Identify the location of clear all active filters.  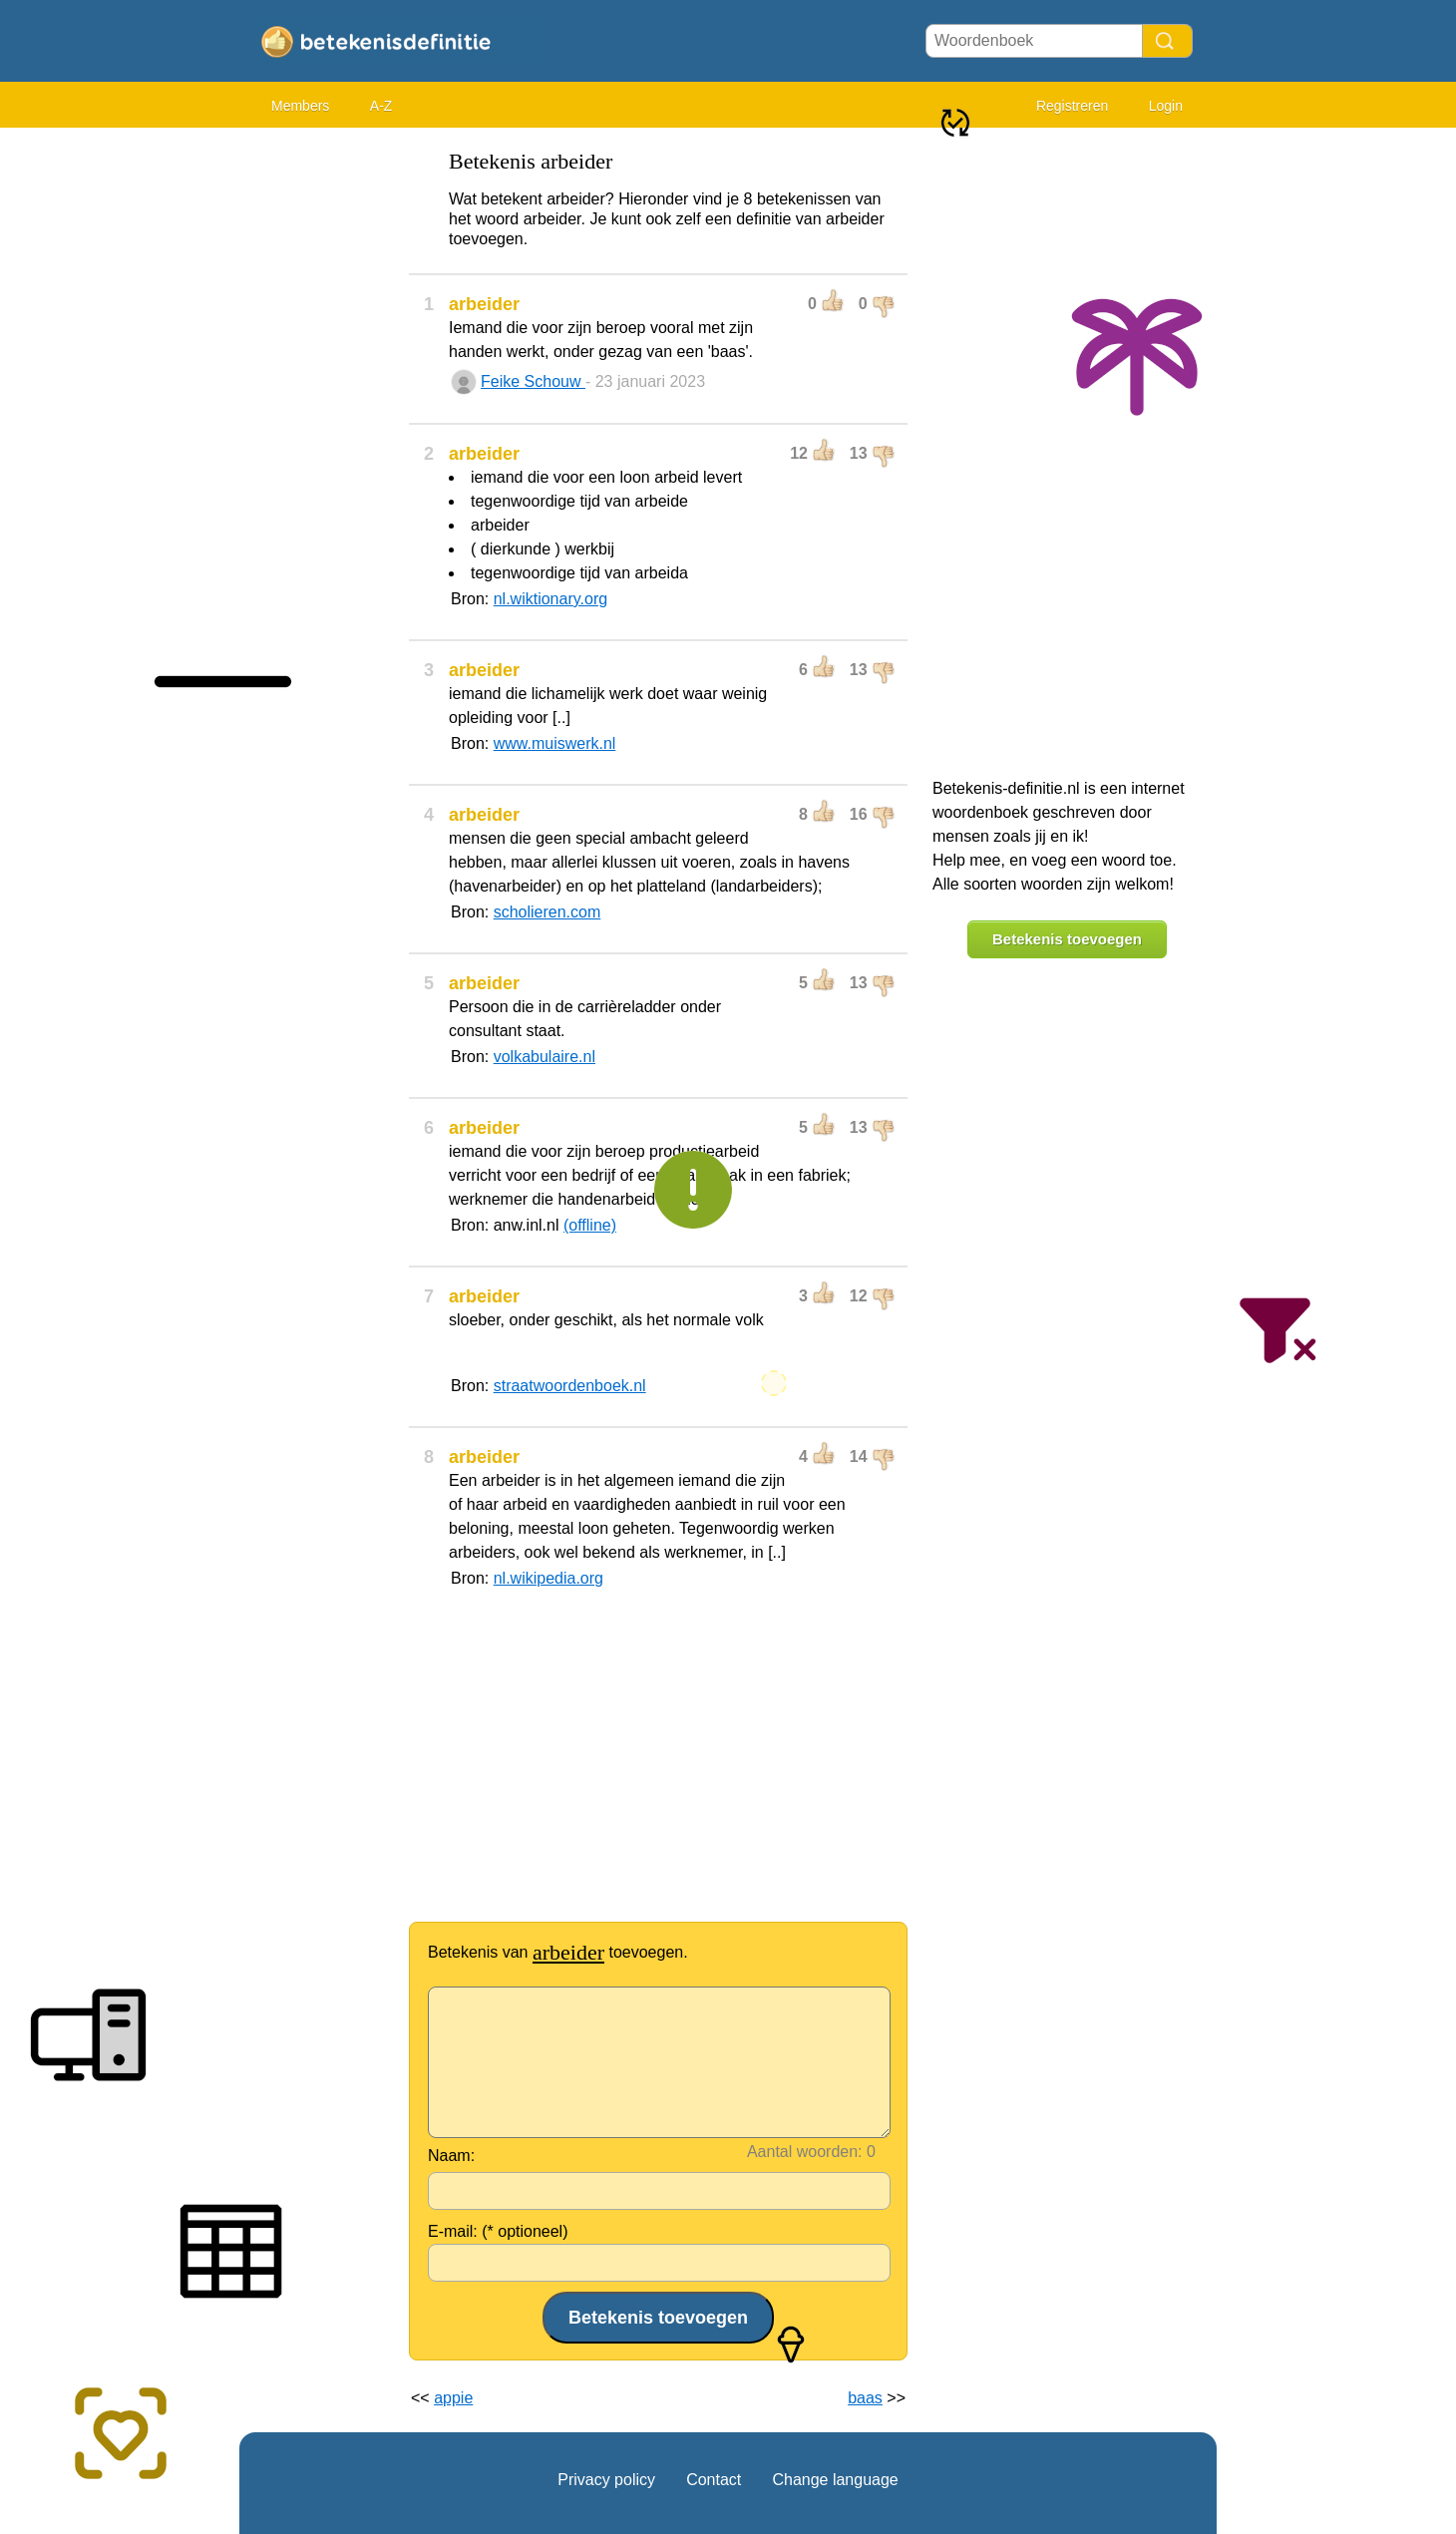
(1274, 1327).